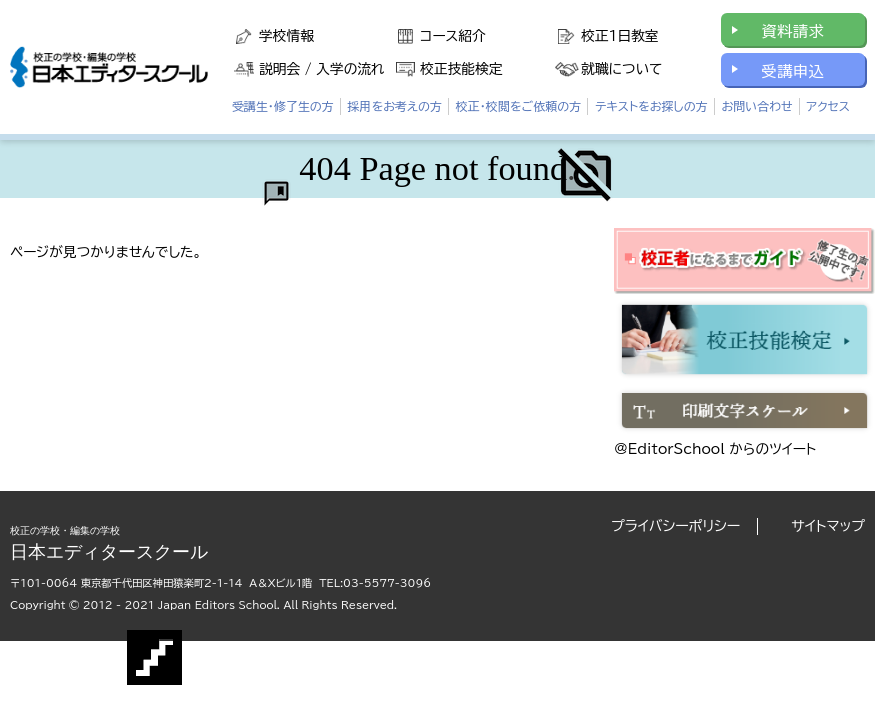  What do you see at coordinates (154, 657) in the screenshot?
I see `indicates stairs or stairway access` at bounding box center [154, 657].